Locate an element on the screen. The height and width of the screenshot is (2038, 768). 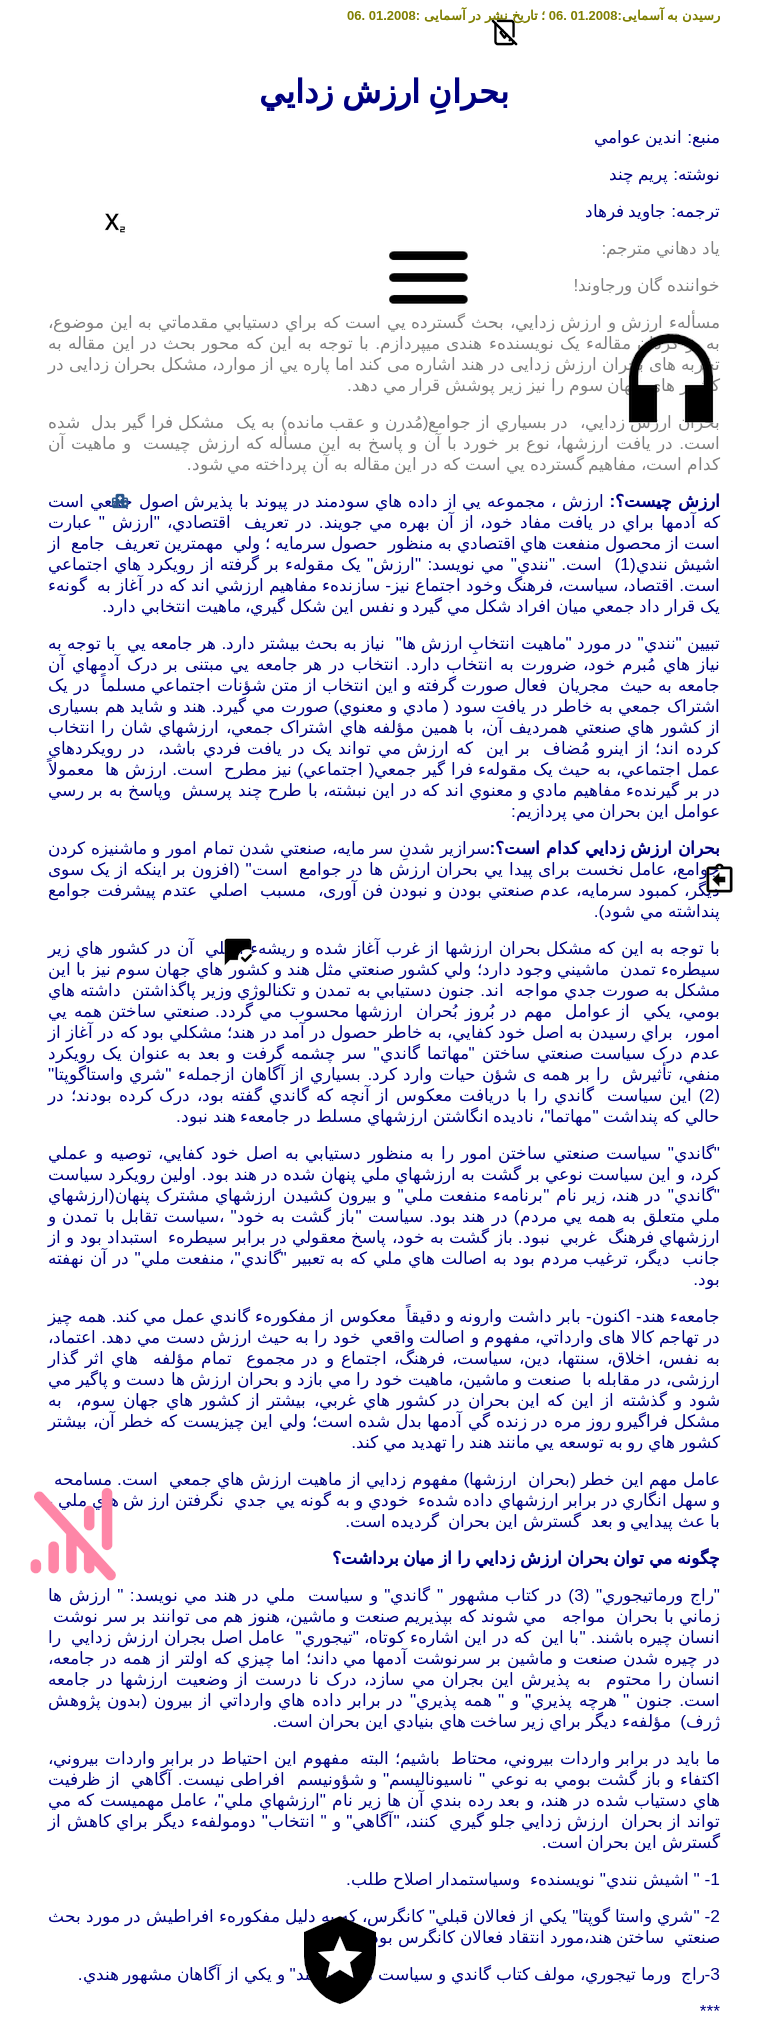
access audio or voice call support is located at coordinates (671, 385).